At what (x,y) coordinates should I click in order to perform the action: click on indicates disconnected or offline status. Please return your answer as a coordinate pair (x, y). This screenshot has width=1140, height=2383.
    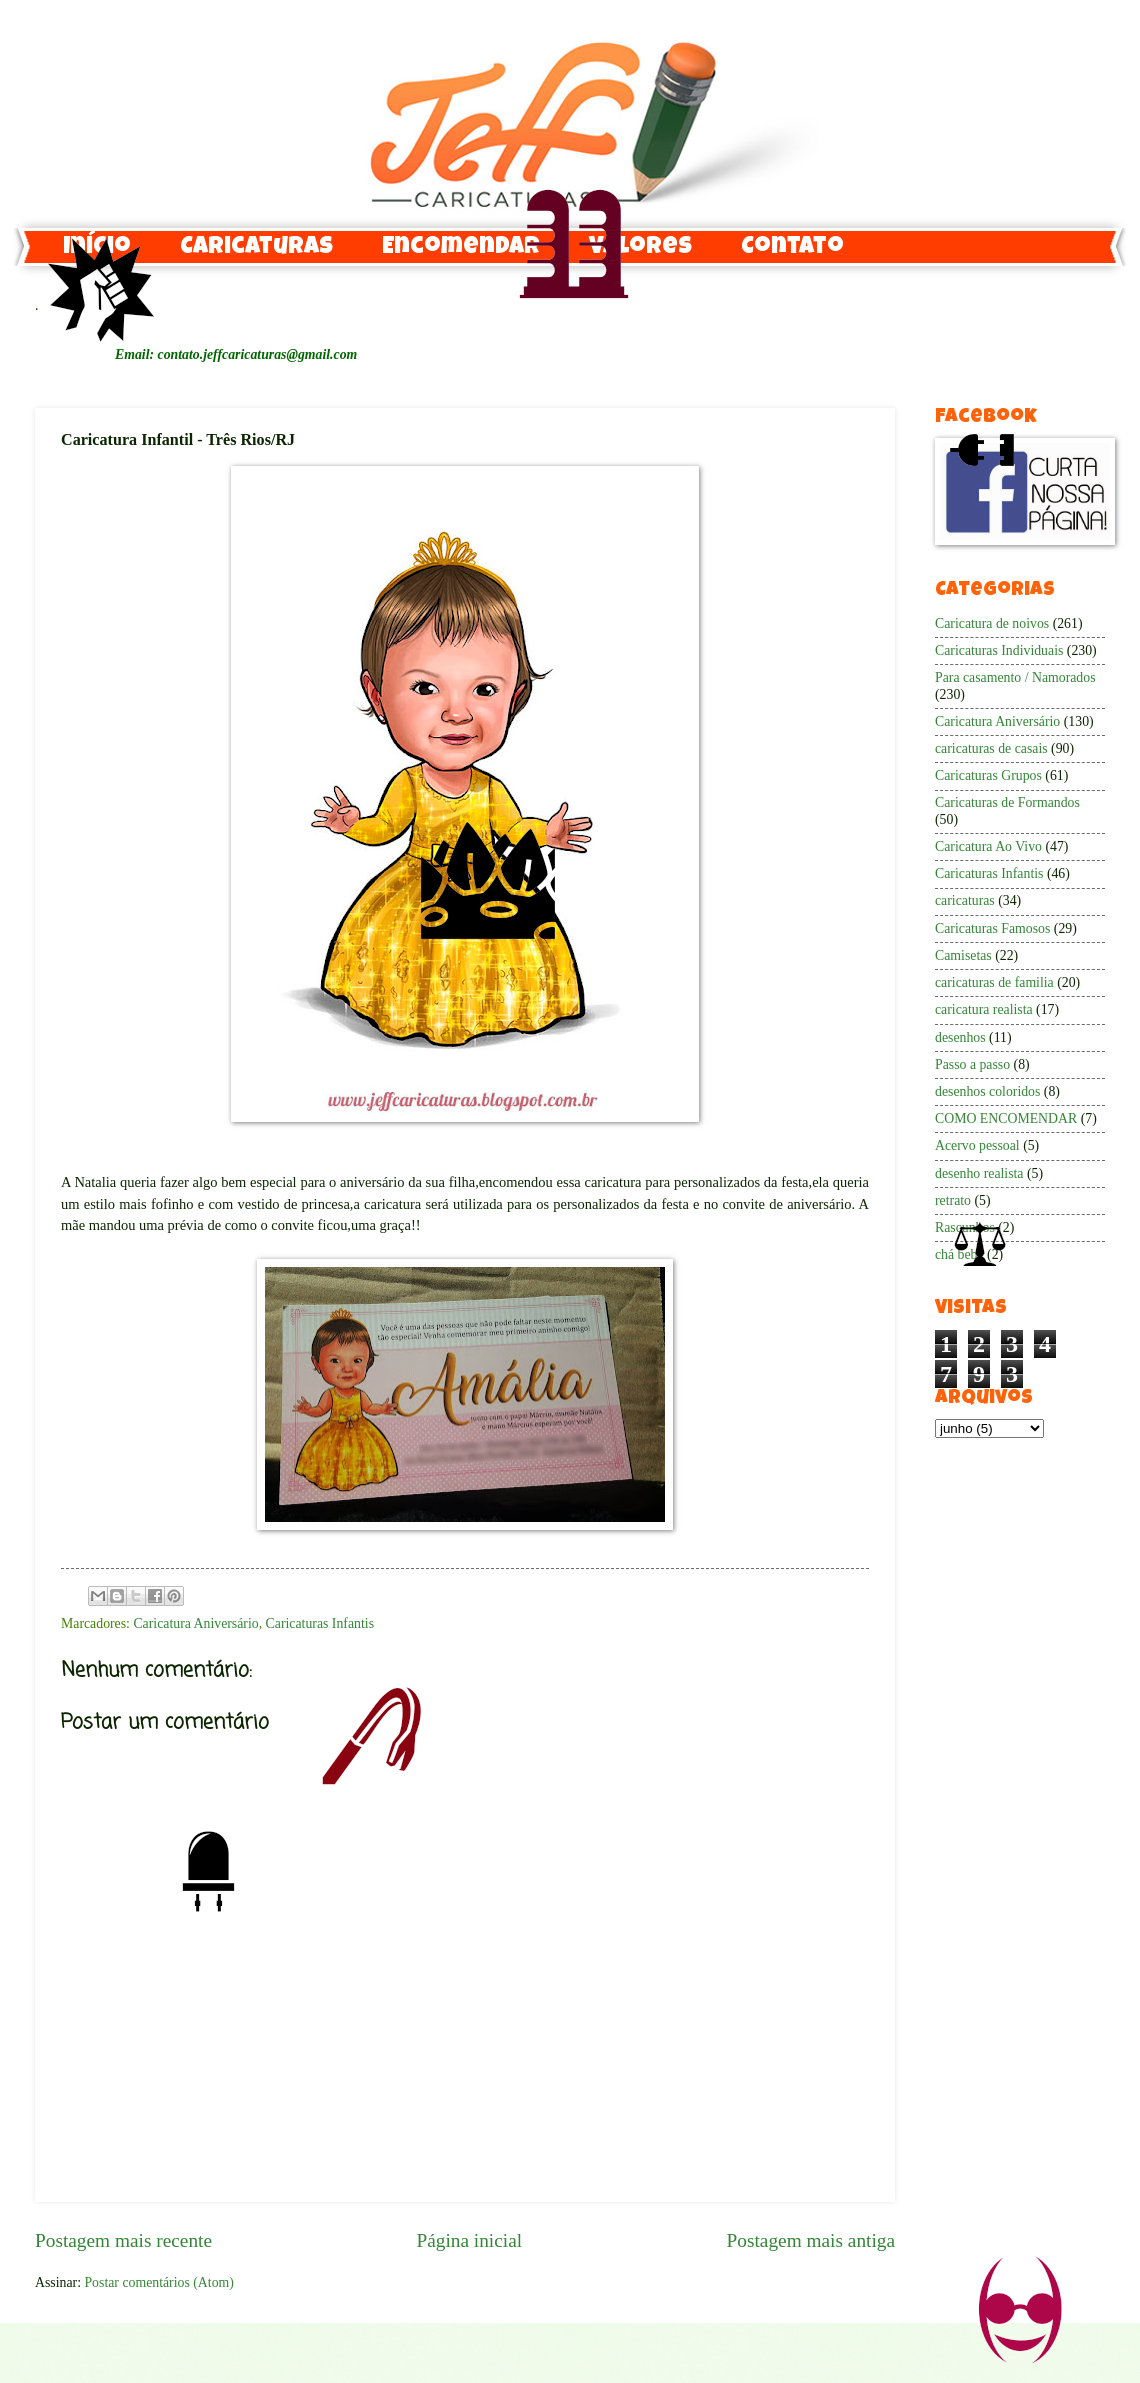
    Looking at the image, I should click on (982, 450).